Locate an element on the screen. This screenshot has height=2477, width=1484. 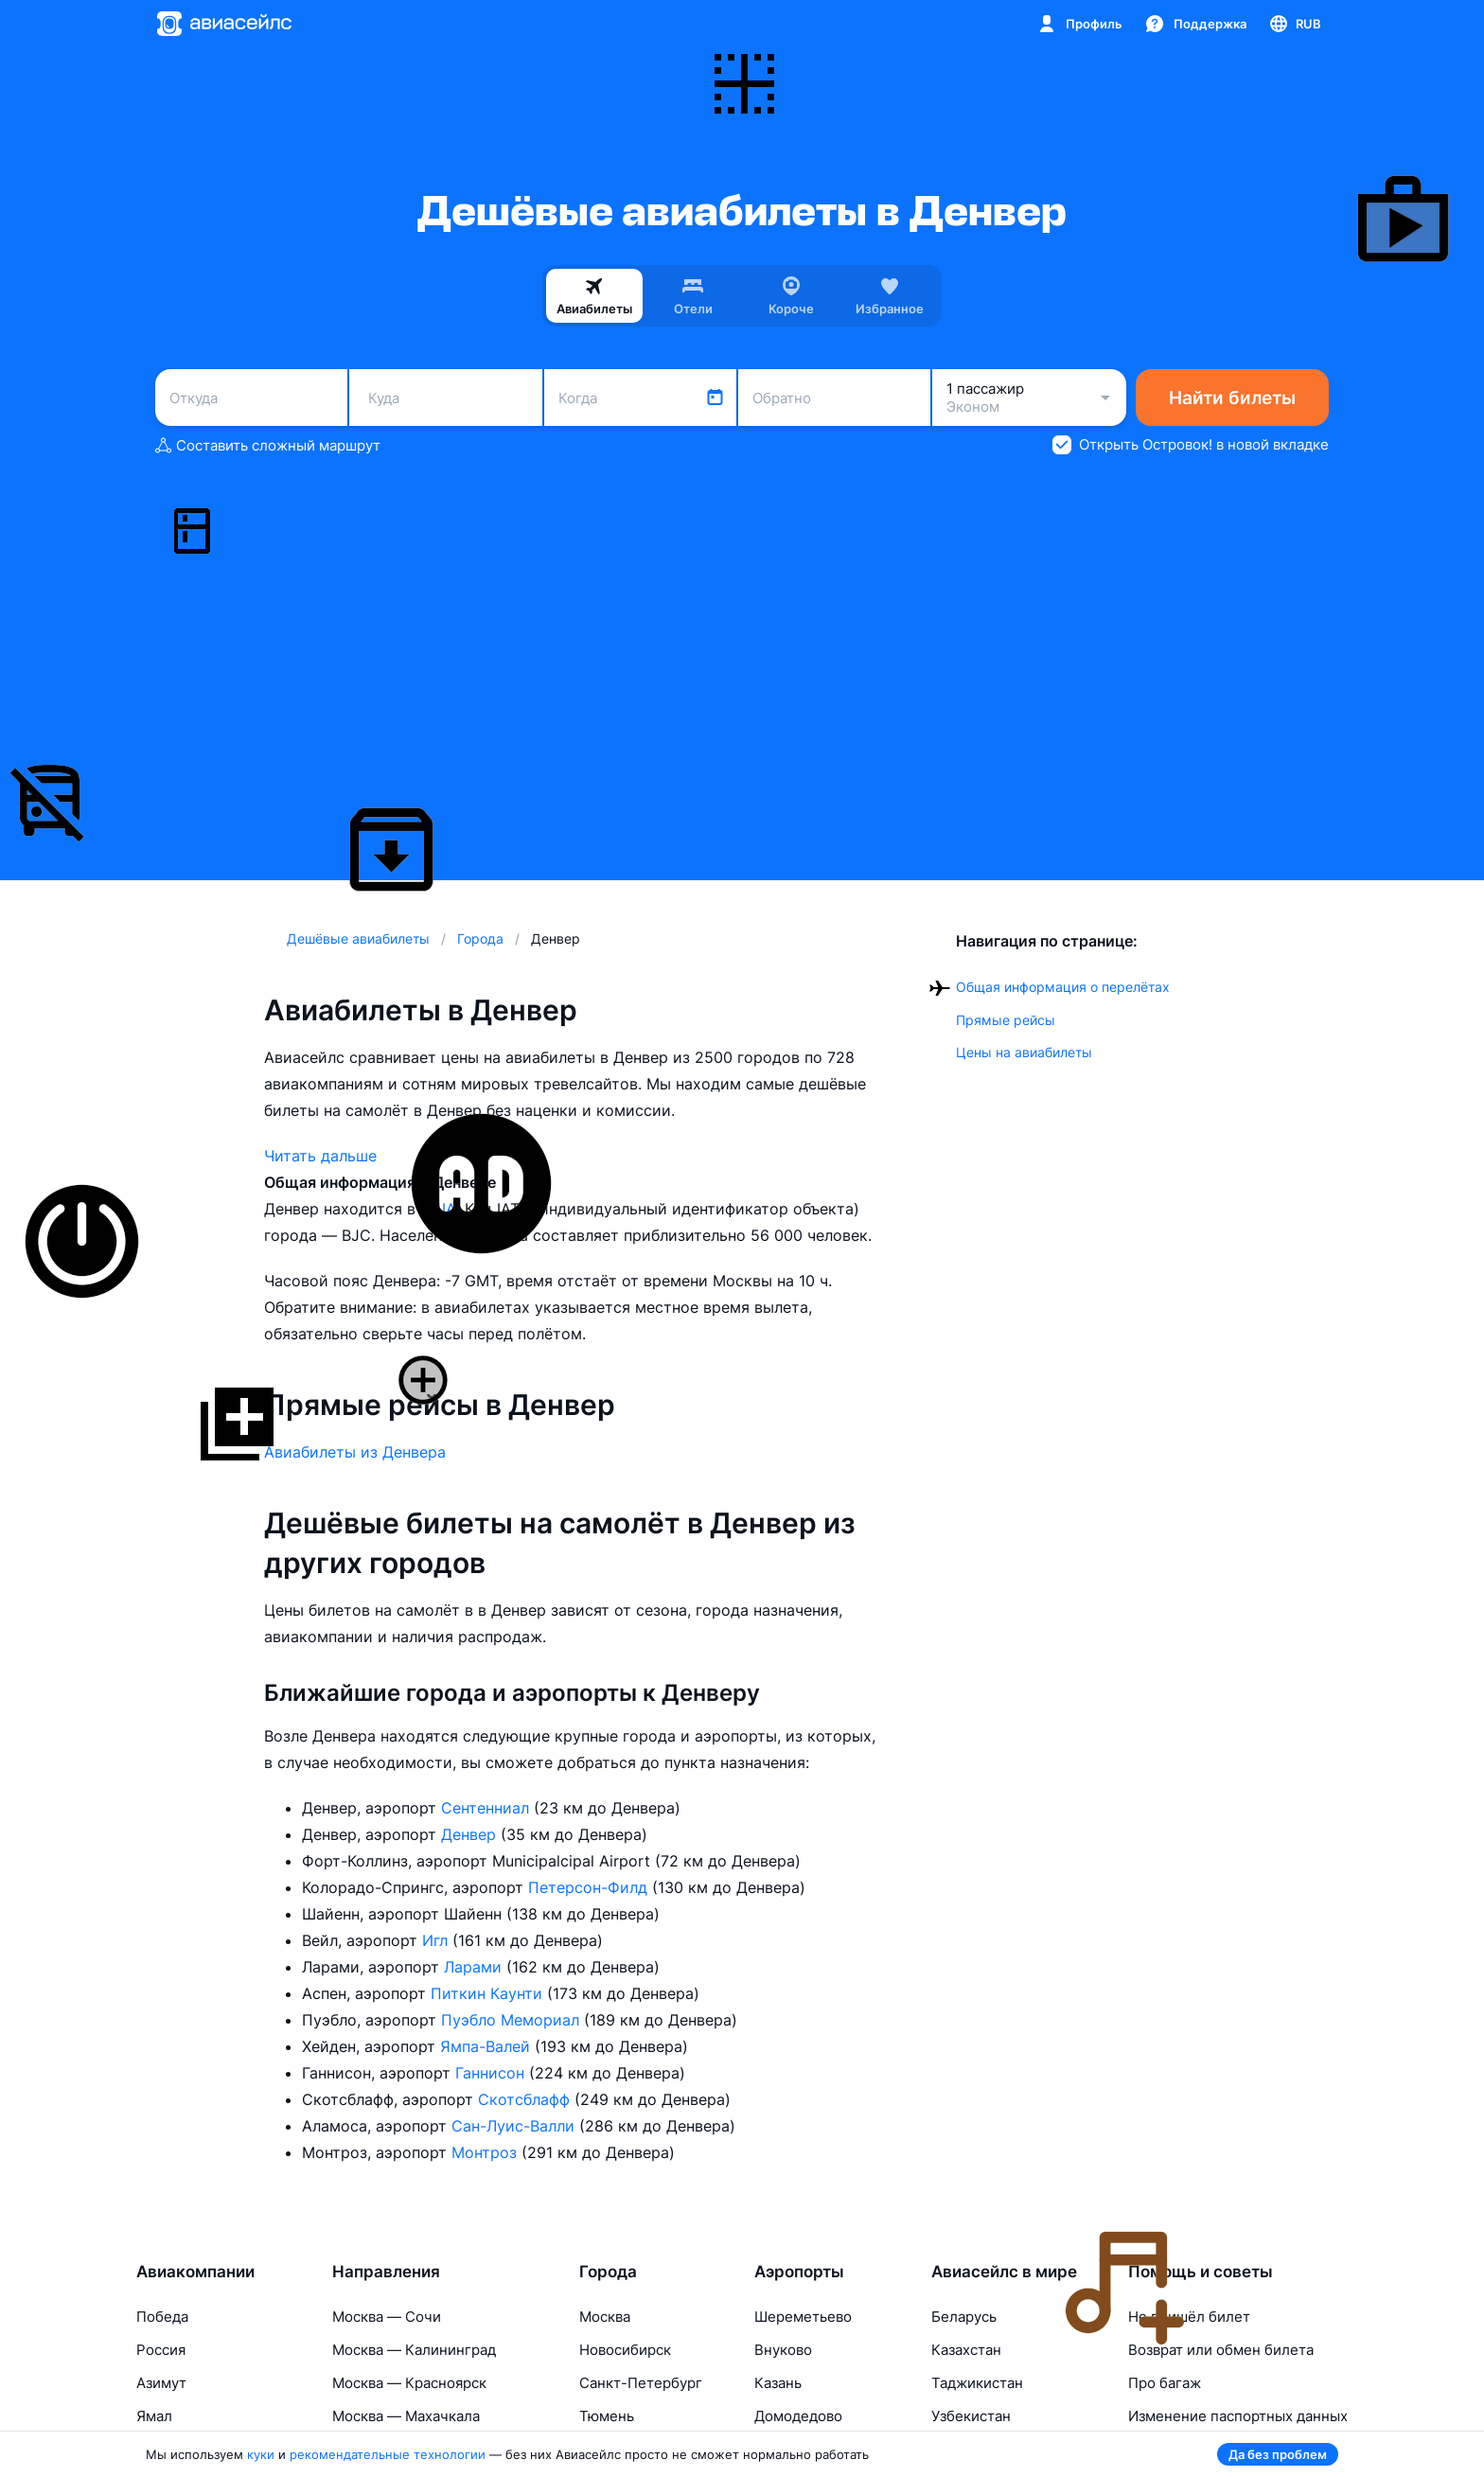
add a new song to your library is located at coordinates (1122, 2282).